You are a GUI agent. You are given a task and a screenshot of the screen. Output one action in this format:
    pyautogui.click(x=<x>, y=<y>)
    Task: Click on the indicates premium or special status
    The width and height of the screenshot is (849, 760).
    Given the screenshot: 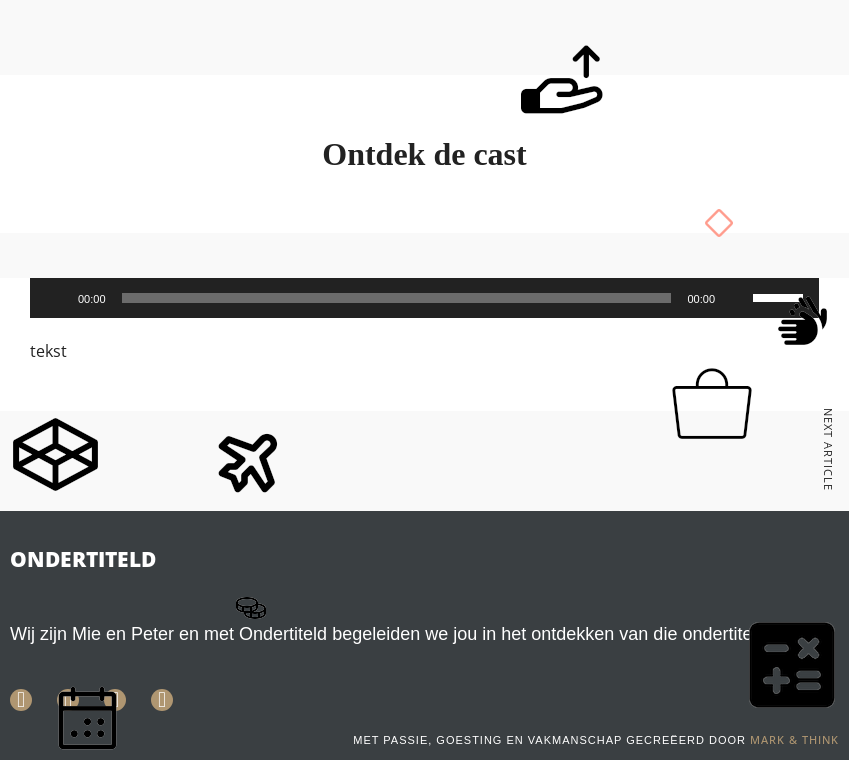 What is the action you would take?
    pyautogui.click(x=719, y=223)
    